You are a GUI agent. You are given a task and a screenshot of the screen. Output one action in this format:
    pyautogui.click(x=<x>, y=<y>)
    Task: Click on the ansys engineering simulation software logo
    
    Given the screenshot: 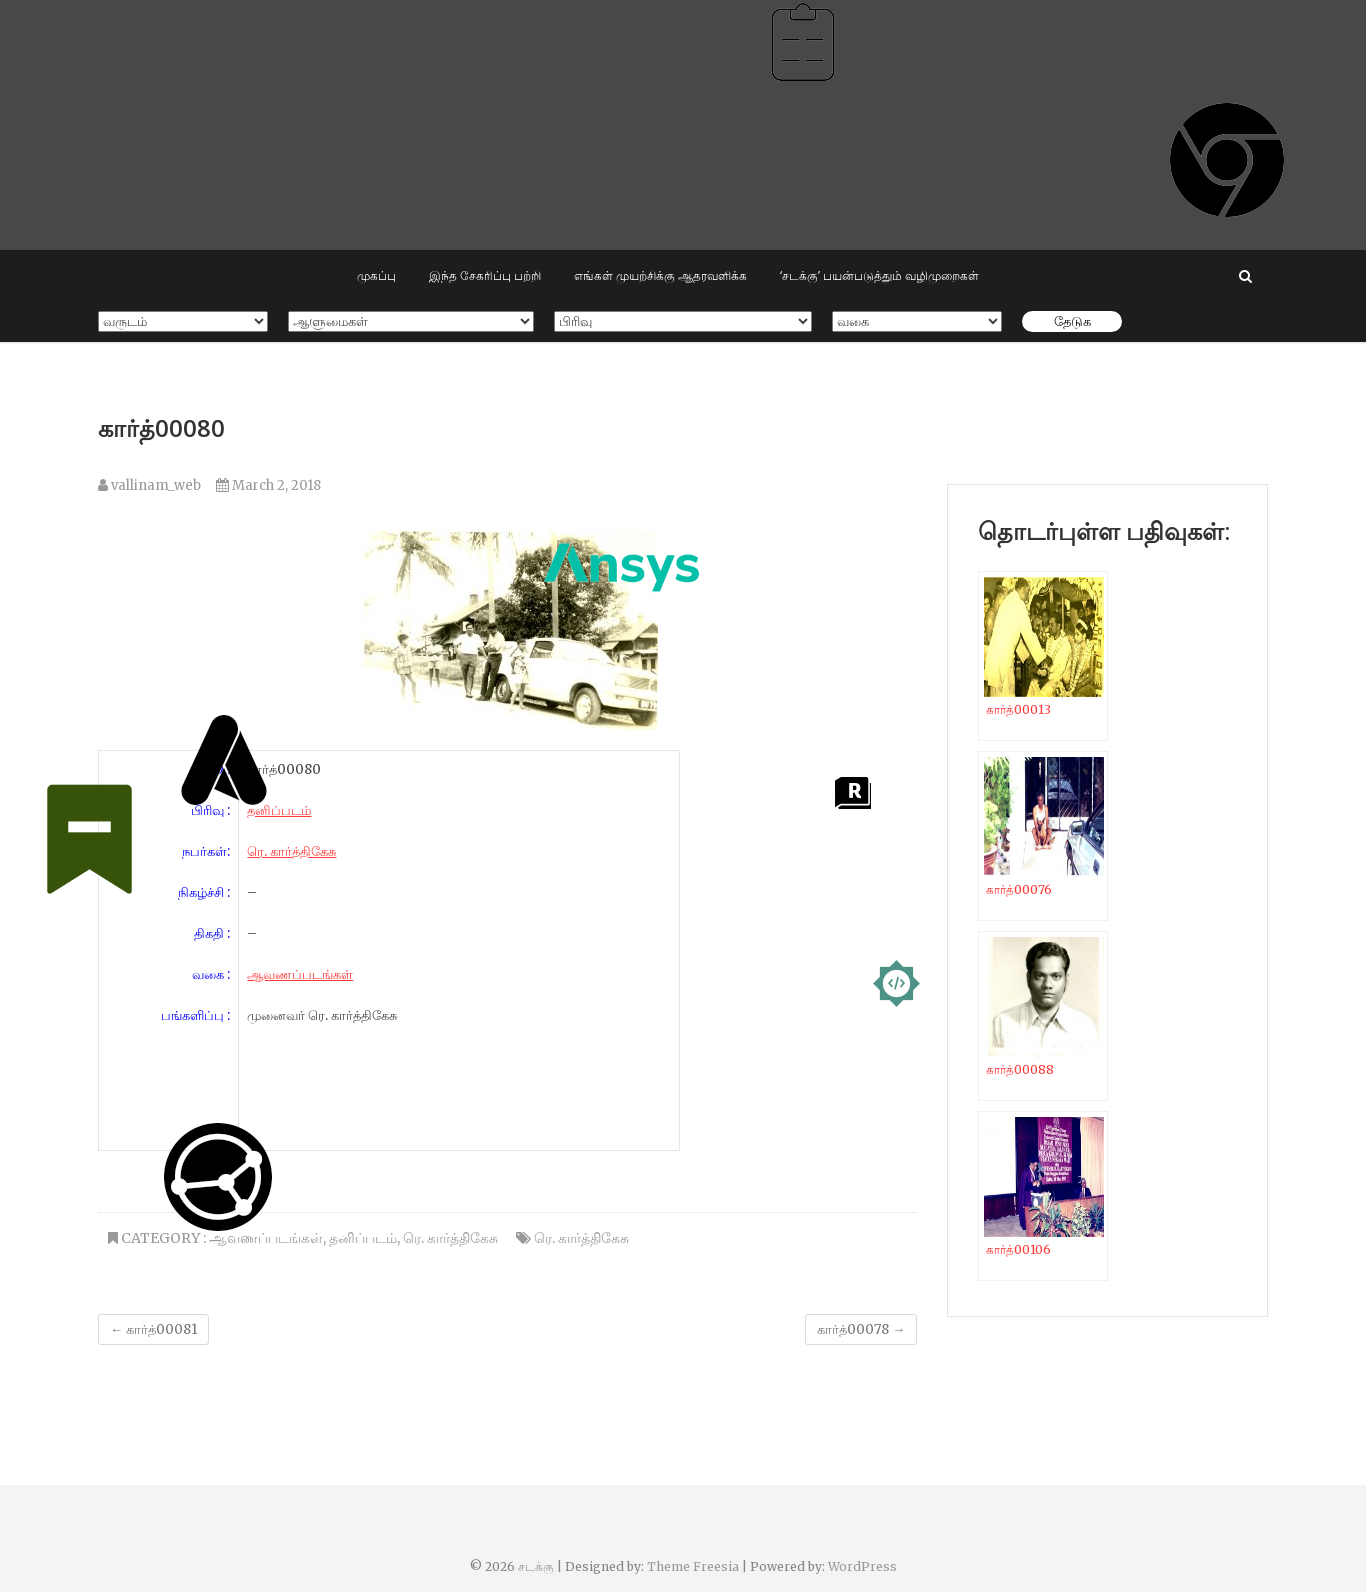 What is the action you would take?
    pyautogui.click(x=621, y=567)
    